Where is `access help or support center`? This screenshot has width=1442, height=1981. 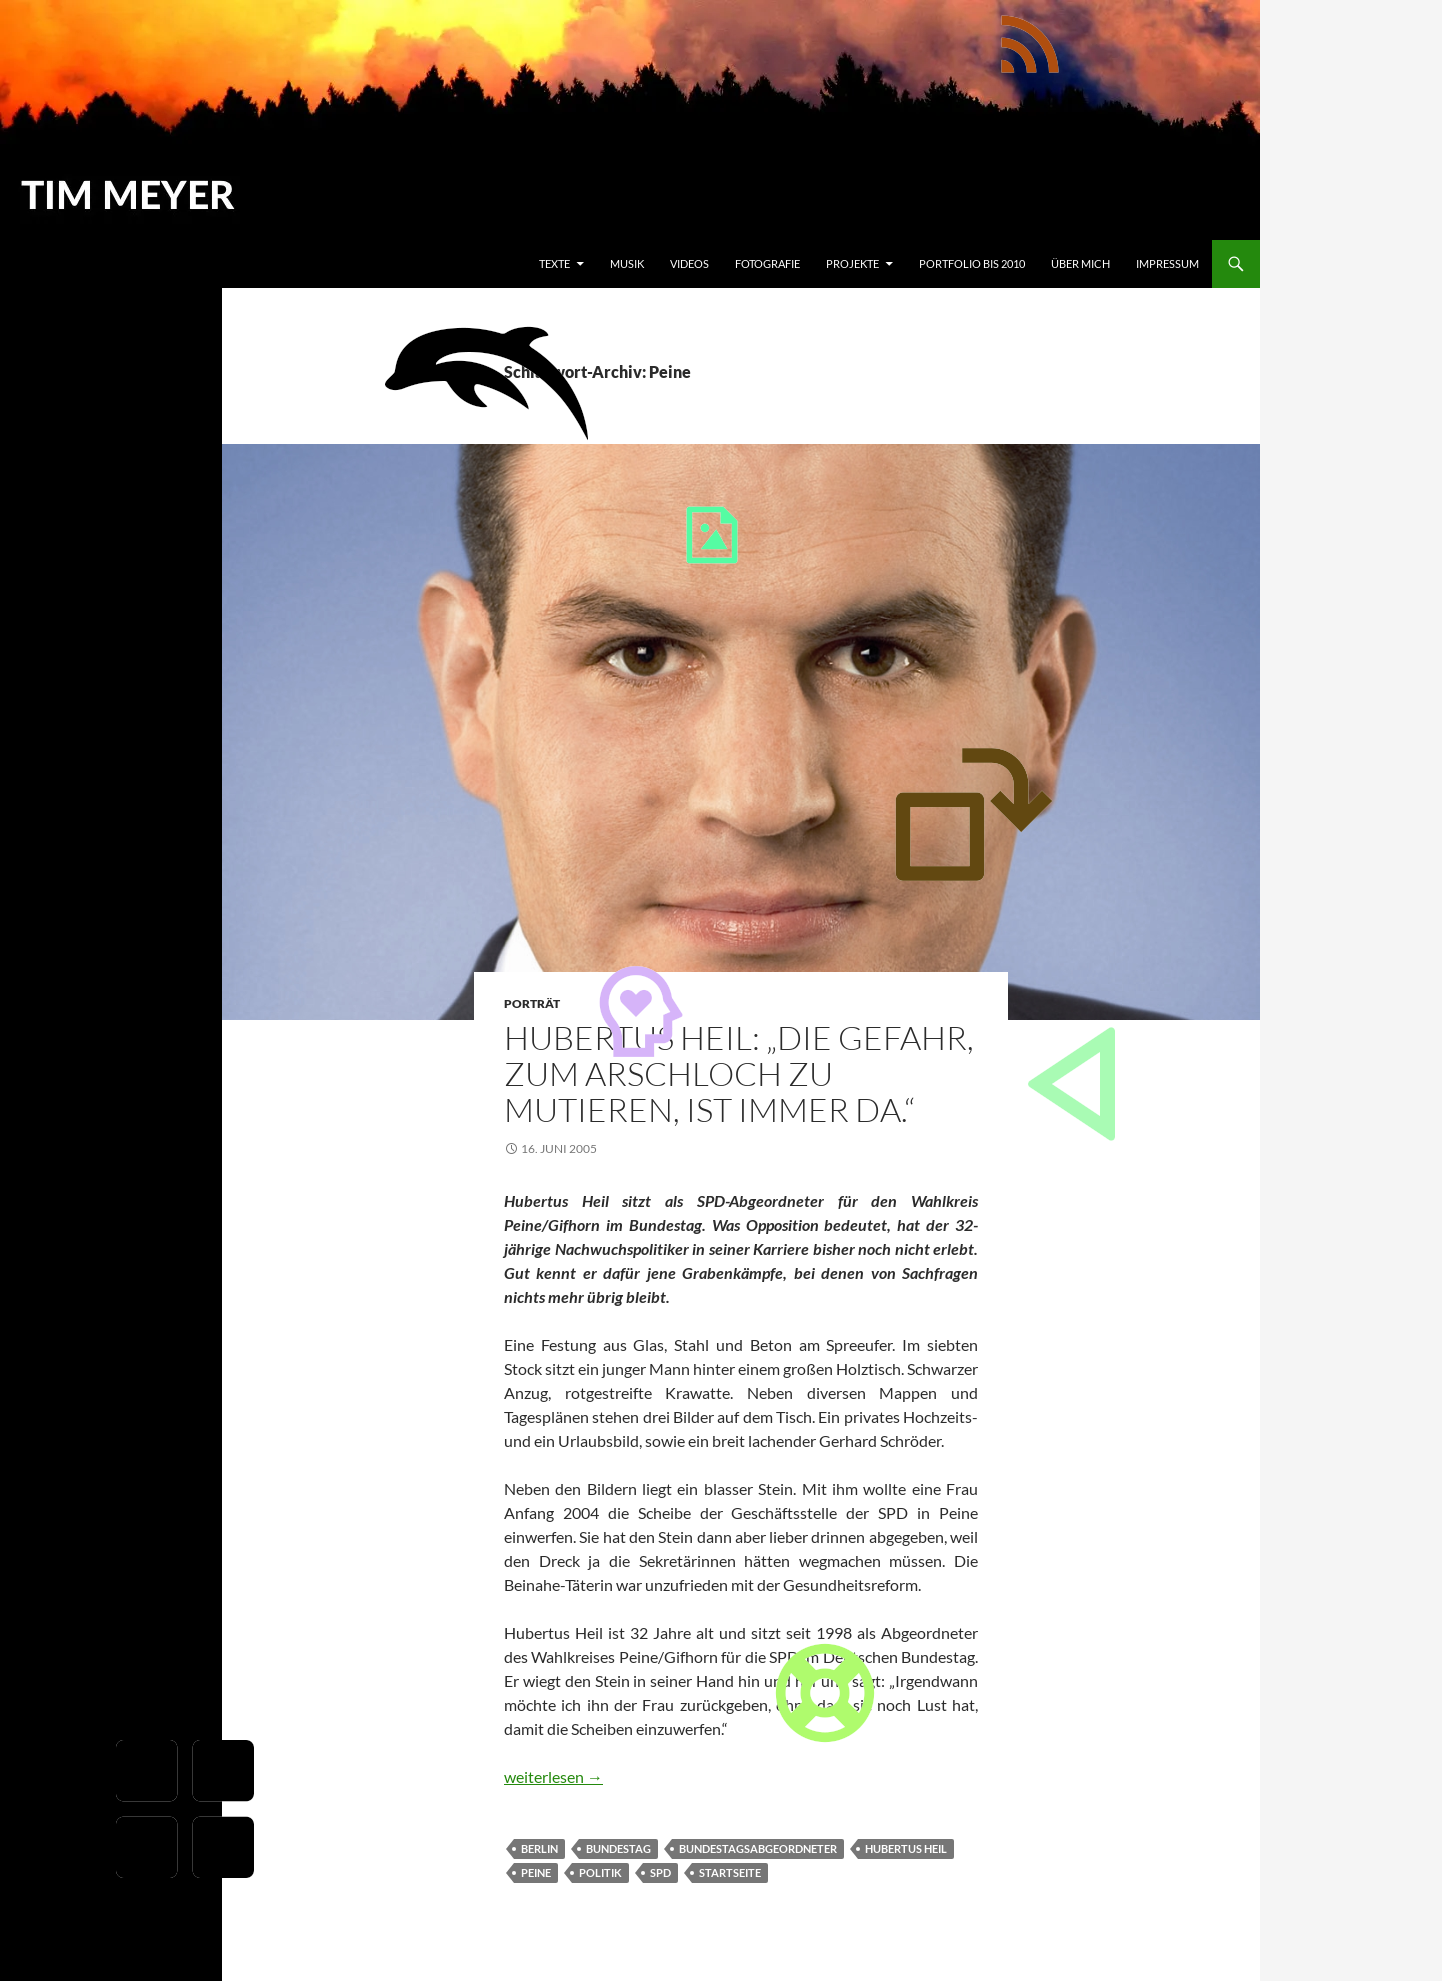
access help or support center is located at coordinates (825, 1693).